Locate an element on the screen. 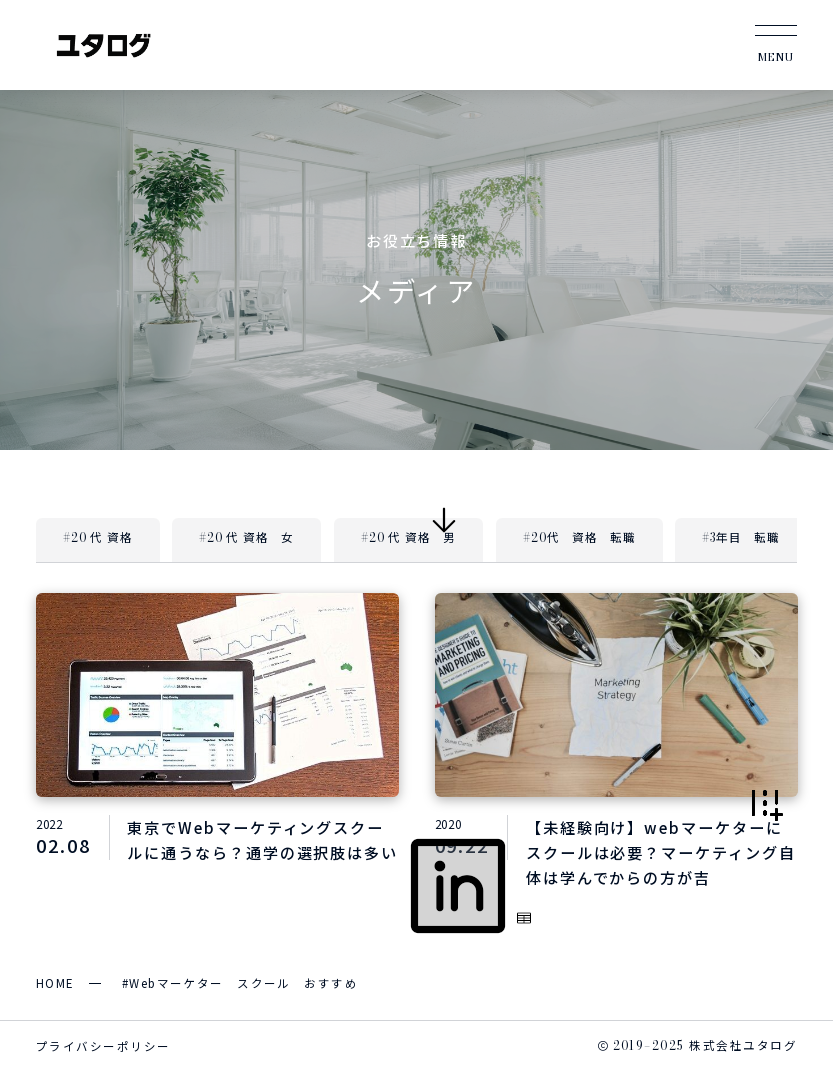 The height and width of the screenshot is (1066, 833). scroll down or view more content is located at coordinates (444, 520).